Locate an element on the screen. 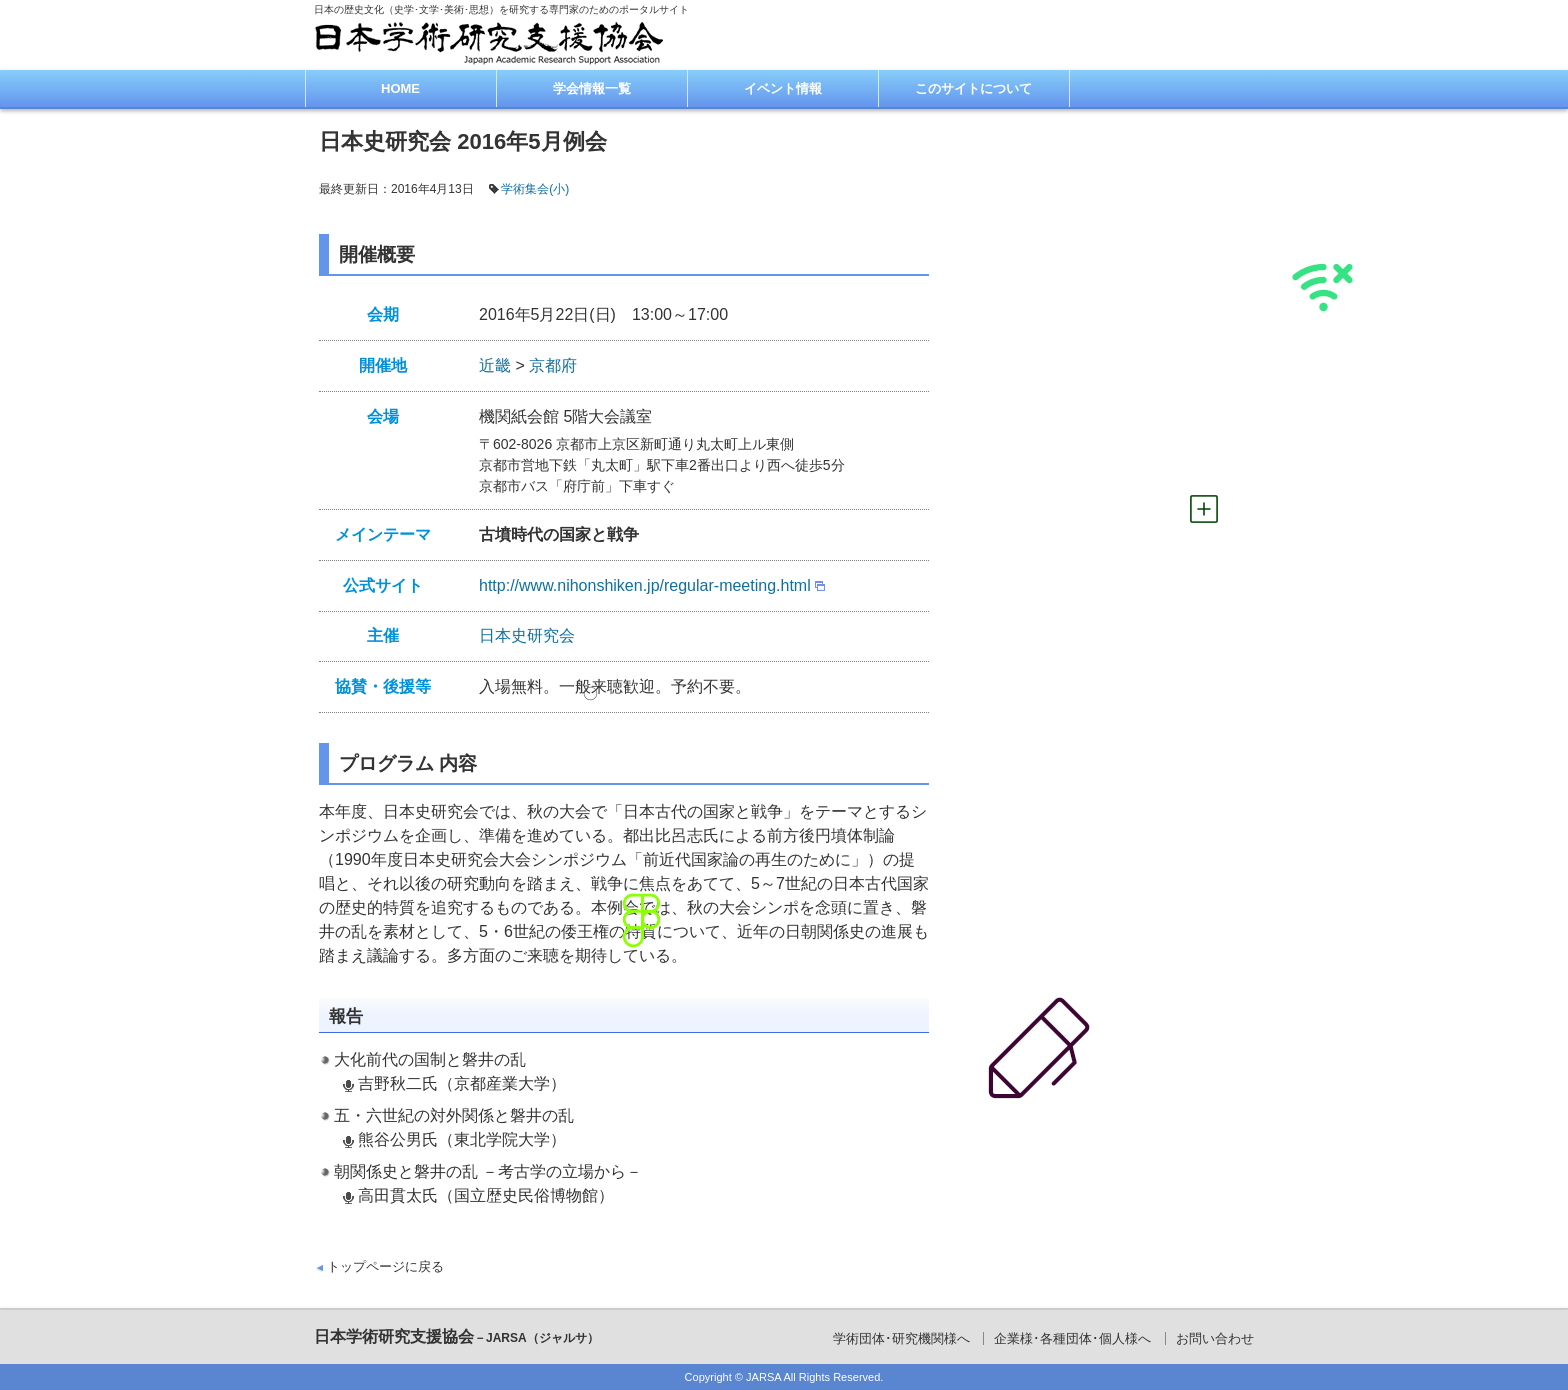 This screenshot has height=1390, width=1568. edit or modify content is located at coordinates (1037, 1050).